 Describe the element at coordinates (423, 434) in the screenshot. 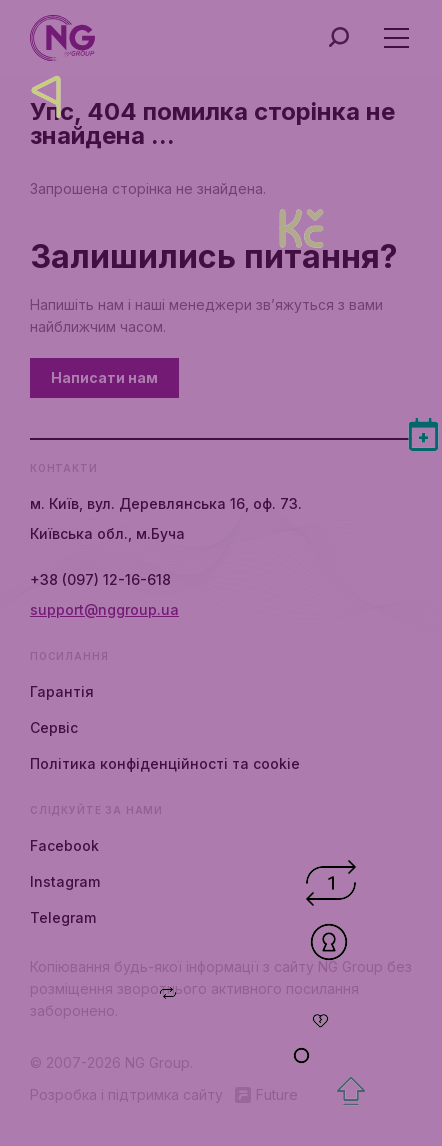

I see `add a new calendar event` at that location.